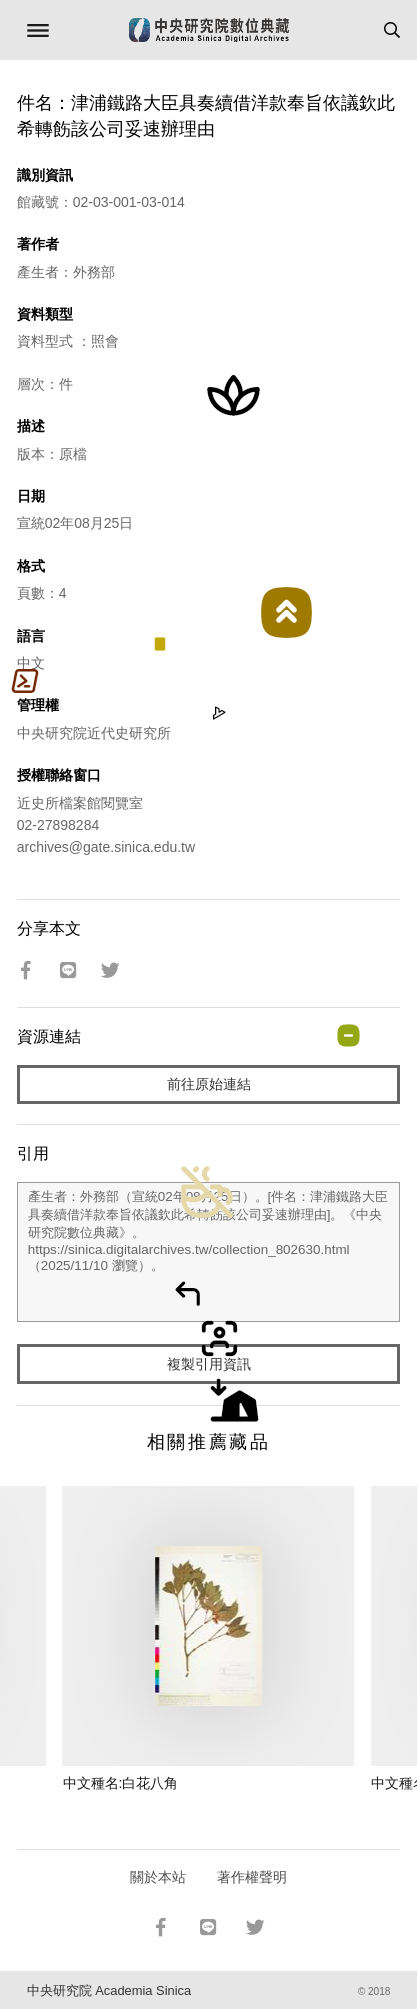  What do you see at coordinates (286, 612) in the screenshot?
I see `scroll to top of page` at bounding box center [286, 612].